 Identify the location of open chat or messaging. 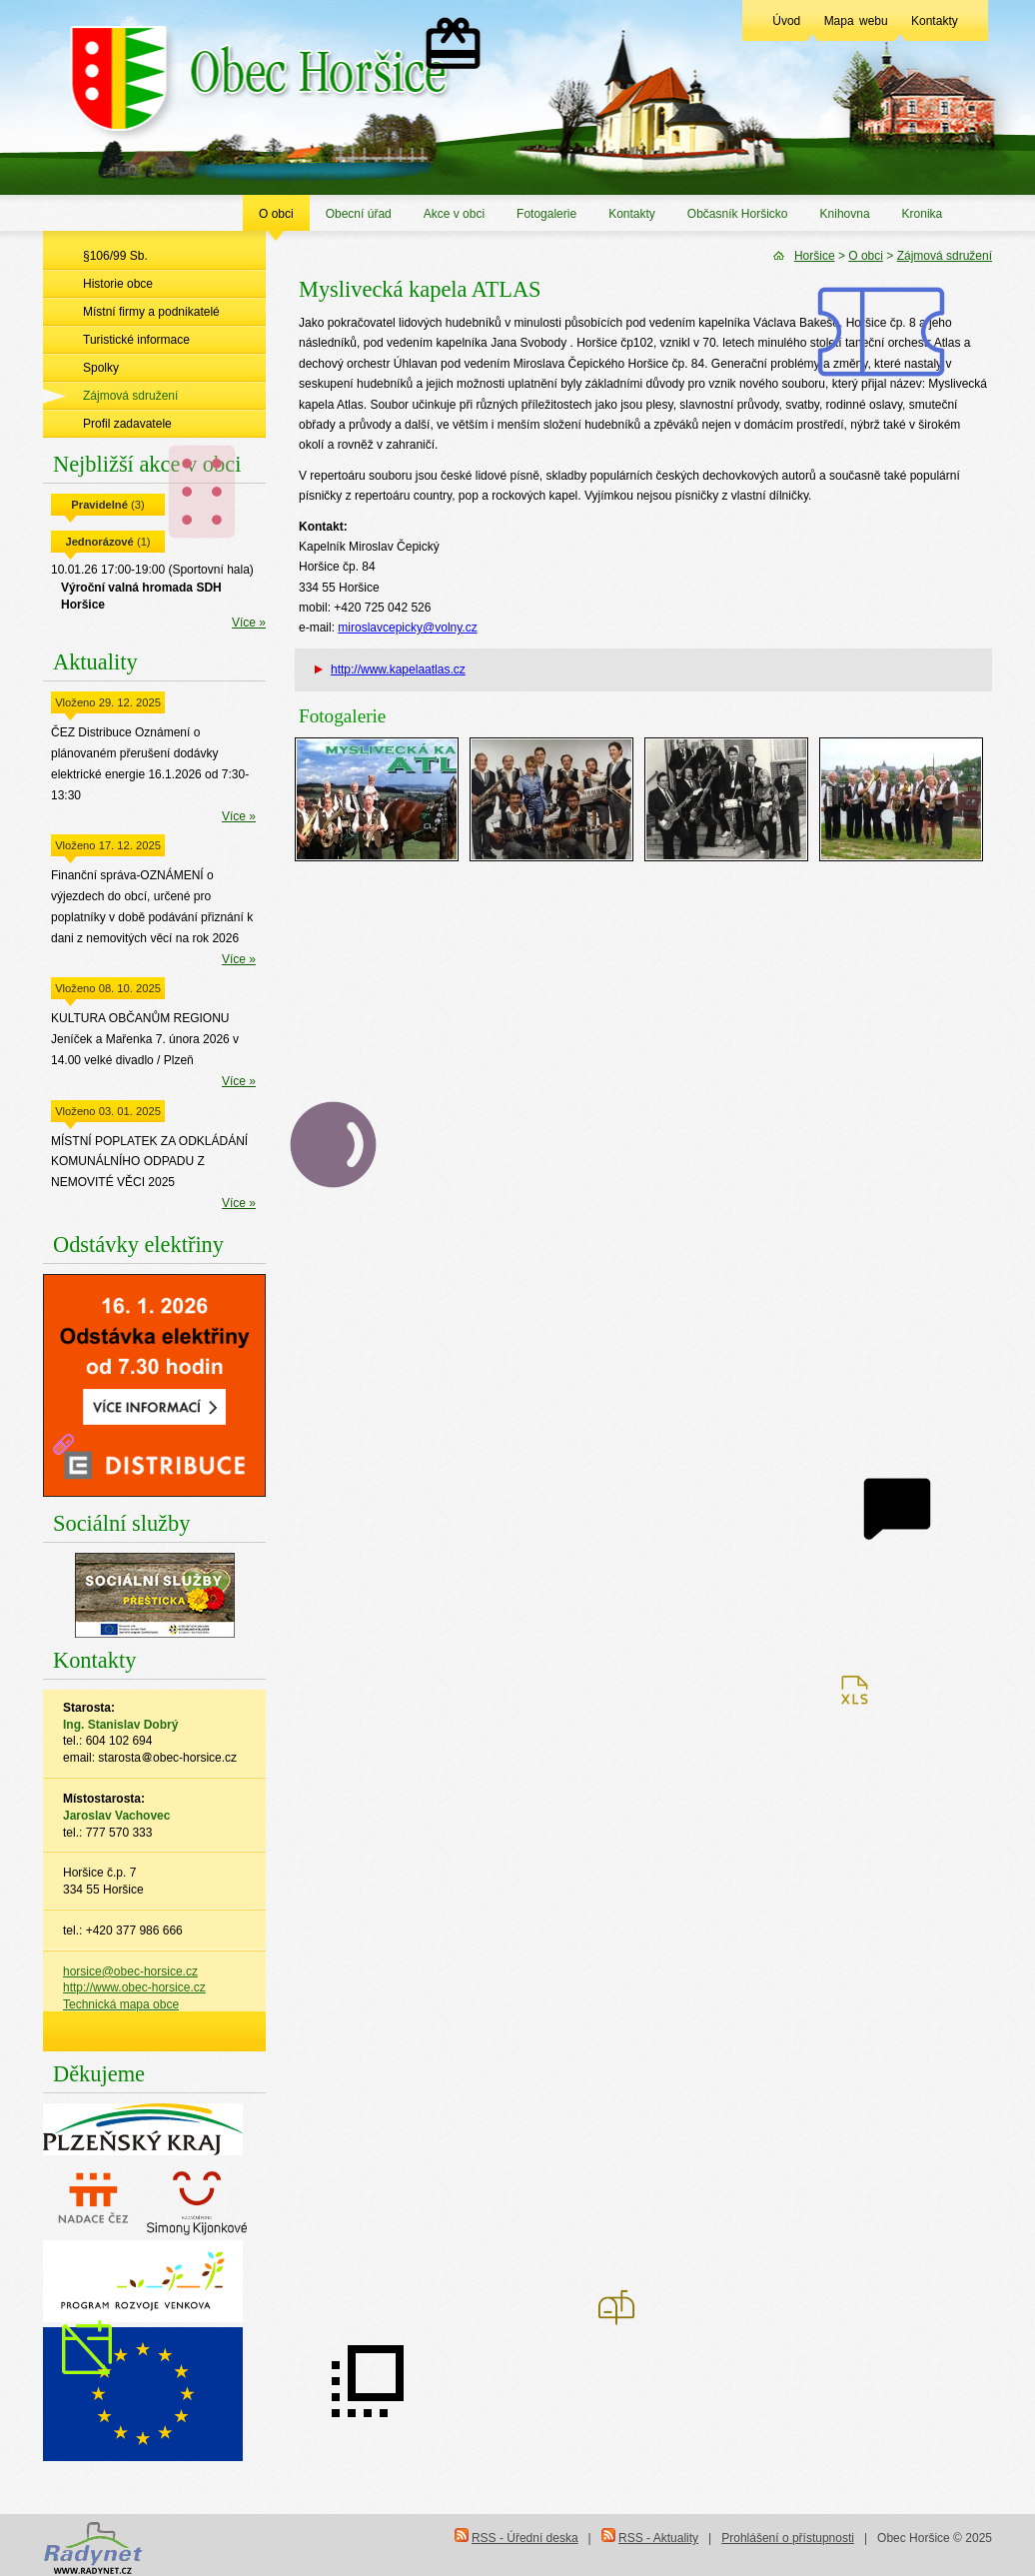
(897, 1504).